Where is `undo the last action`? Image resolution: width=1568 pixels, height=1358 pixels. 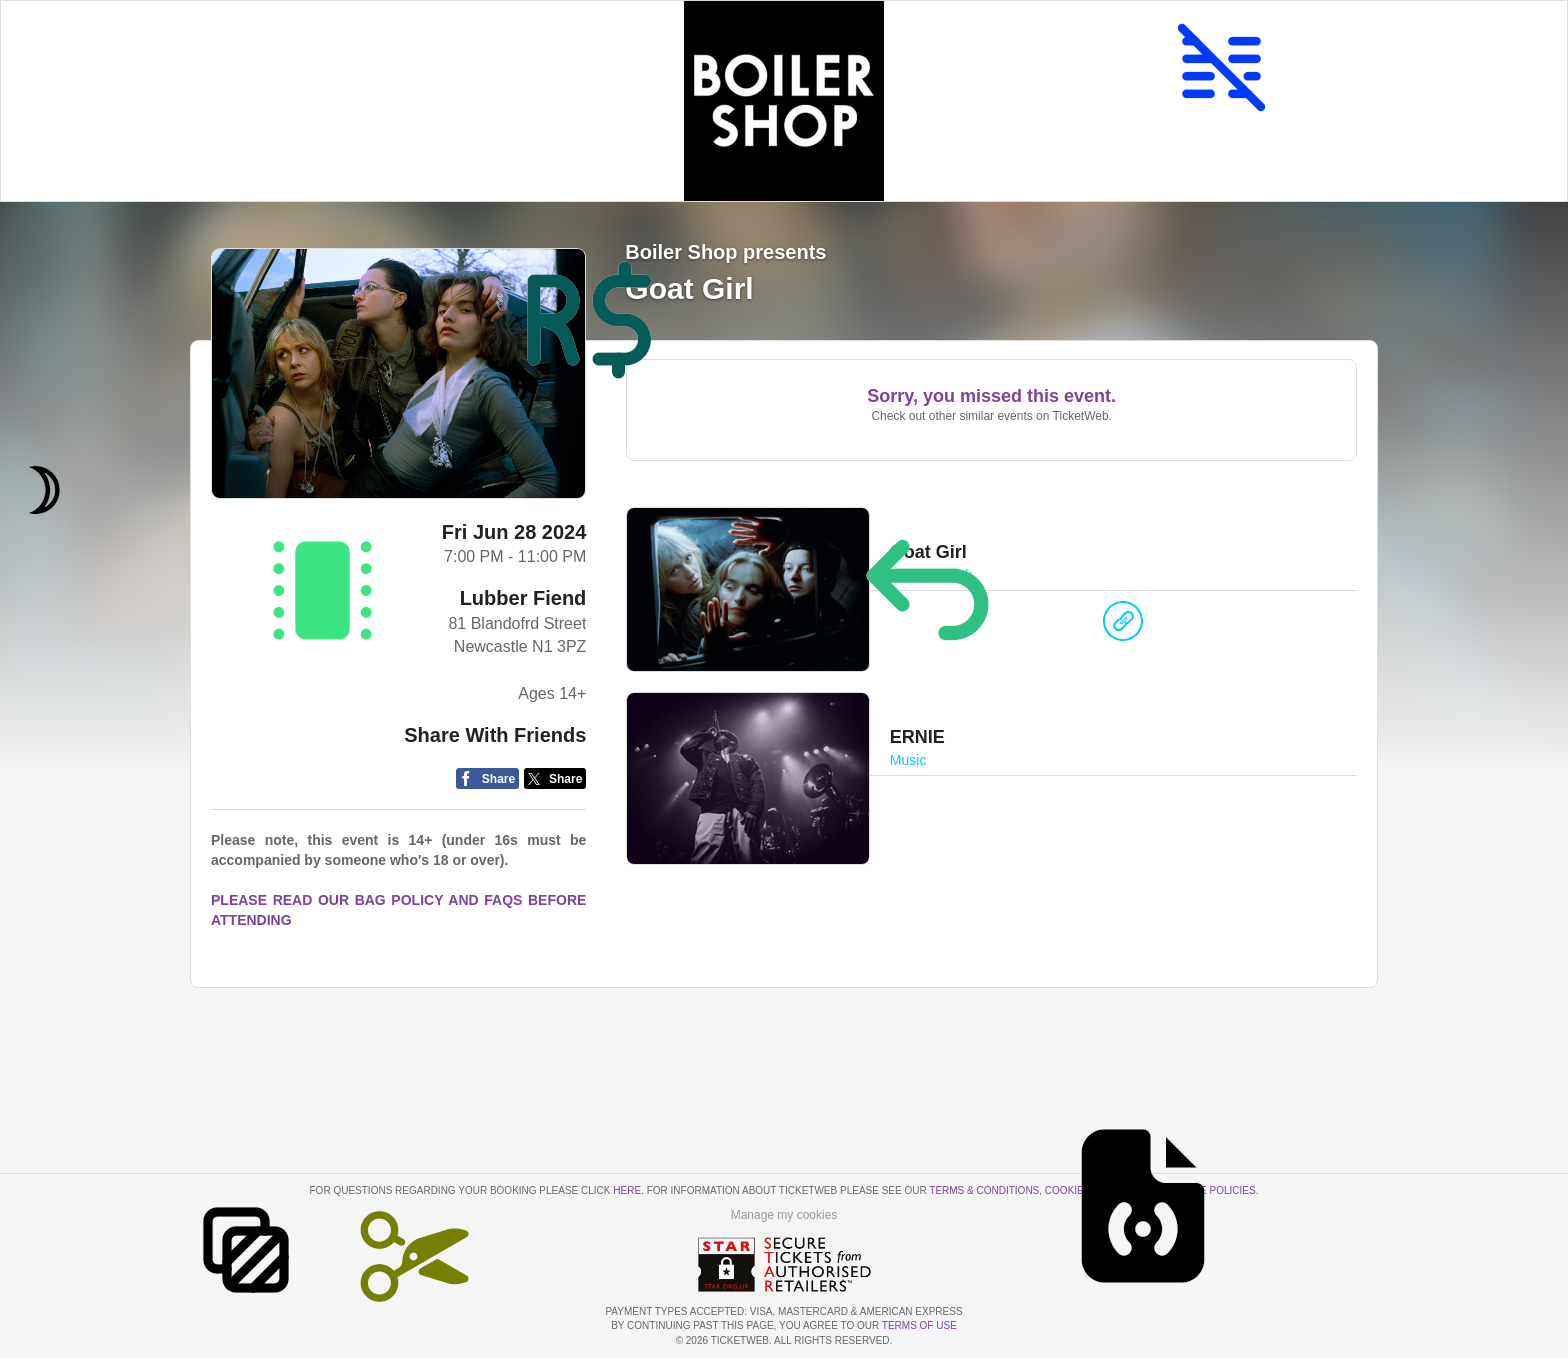
undo the last action is located at coordinates (924, 590).